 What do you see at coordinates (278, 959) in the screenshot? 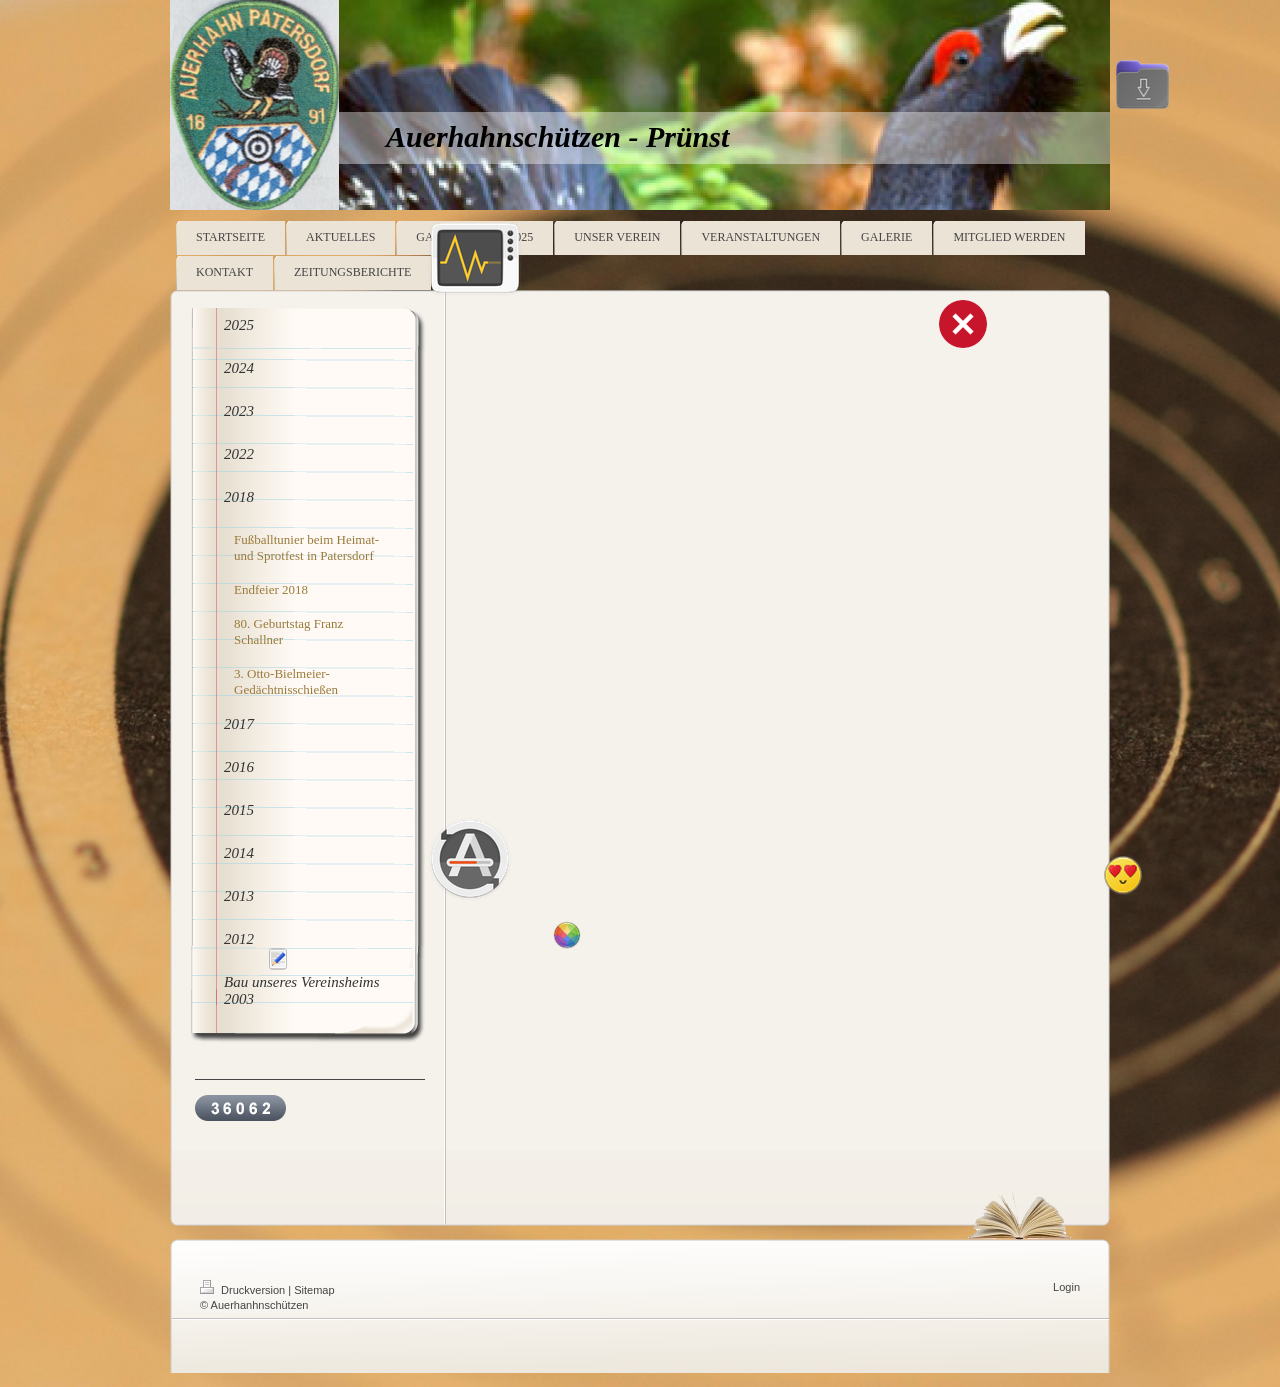
I see `open gedit text editor` at bounding box center [278, 959].